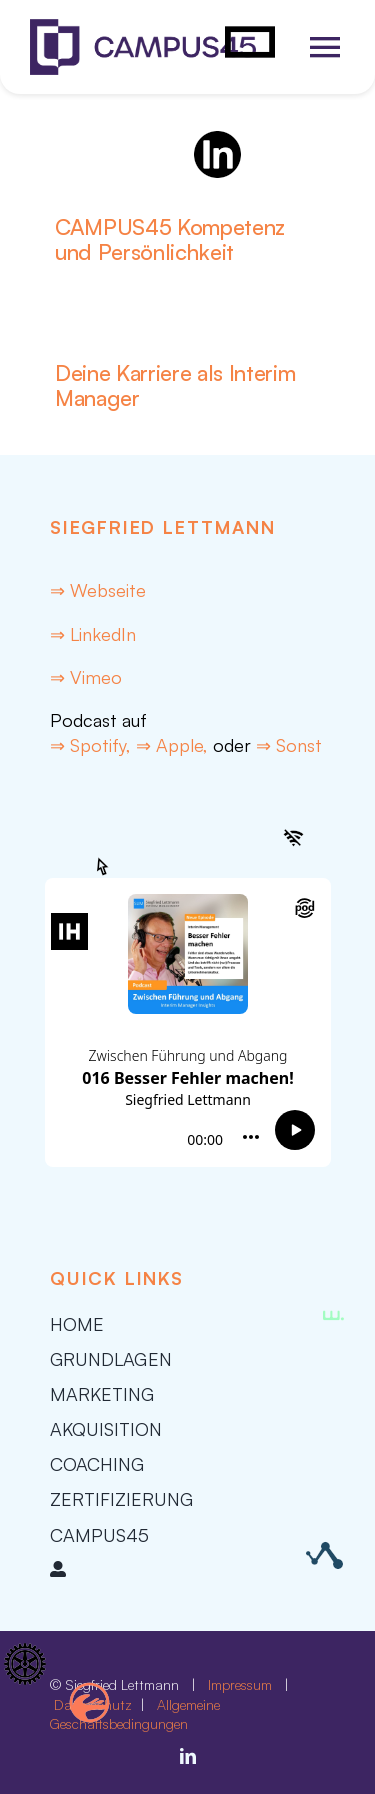 Image resolution: width=375 pixels, height=1794 pixels. Describe the element at coordinates (333, 1315) in the screenshot. I see `wagmi cryptocurrency/web3 library logo` at that location.